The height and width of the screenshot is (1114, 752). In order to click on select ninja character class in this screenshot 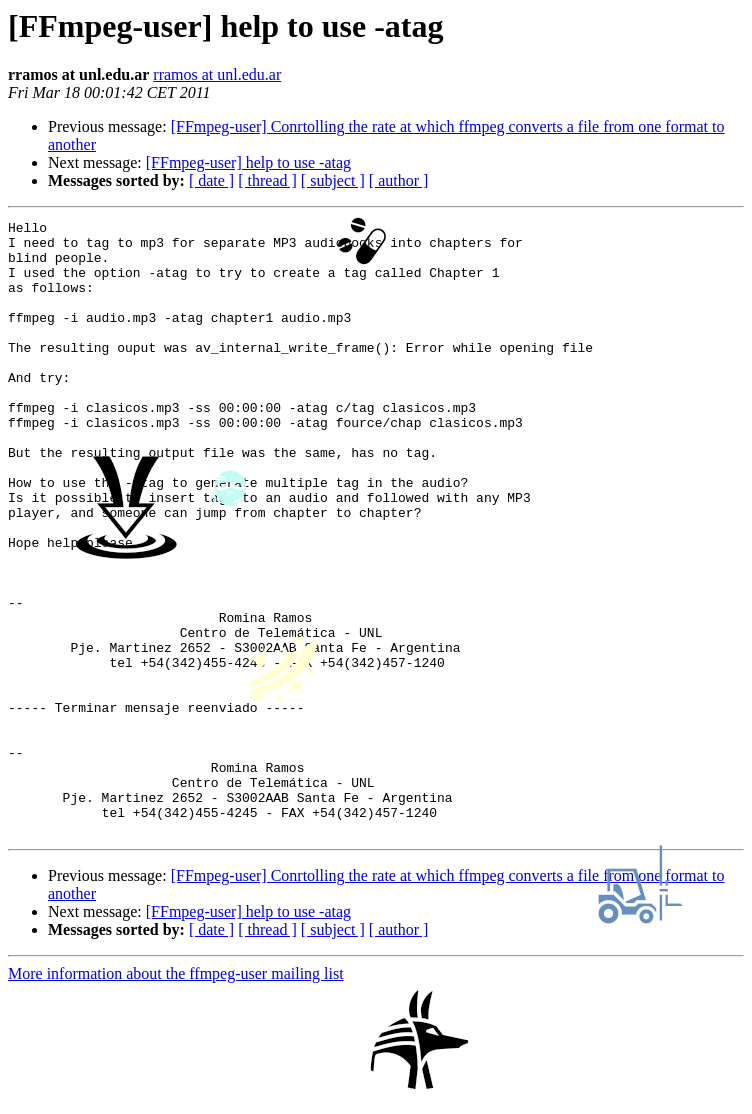, I will do `click(228, 488)`.